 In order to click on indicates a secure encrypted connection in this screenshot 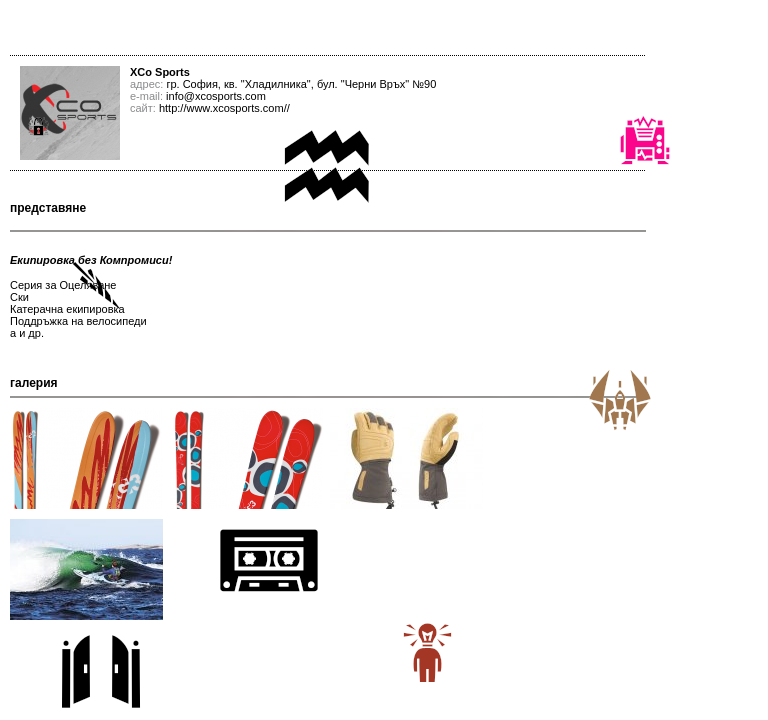, I will do `click(38, 126)`.